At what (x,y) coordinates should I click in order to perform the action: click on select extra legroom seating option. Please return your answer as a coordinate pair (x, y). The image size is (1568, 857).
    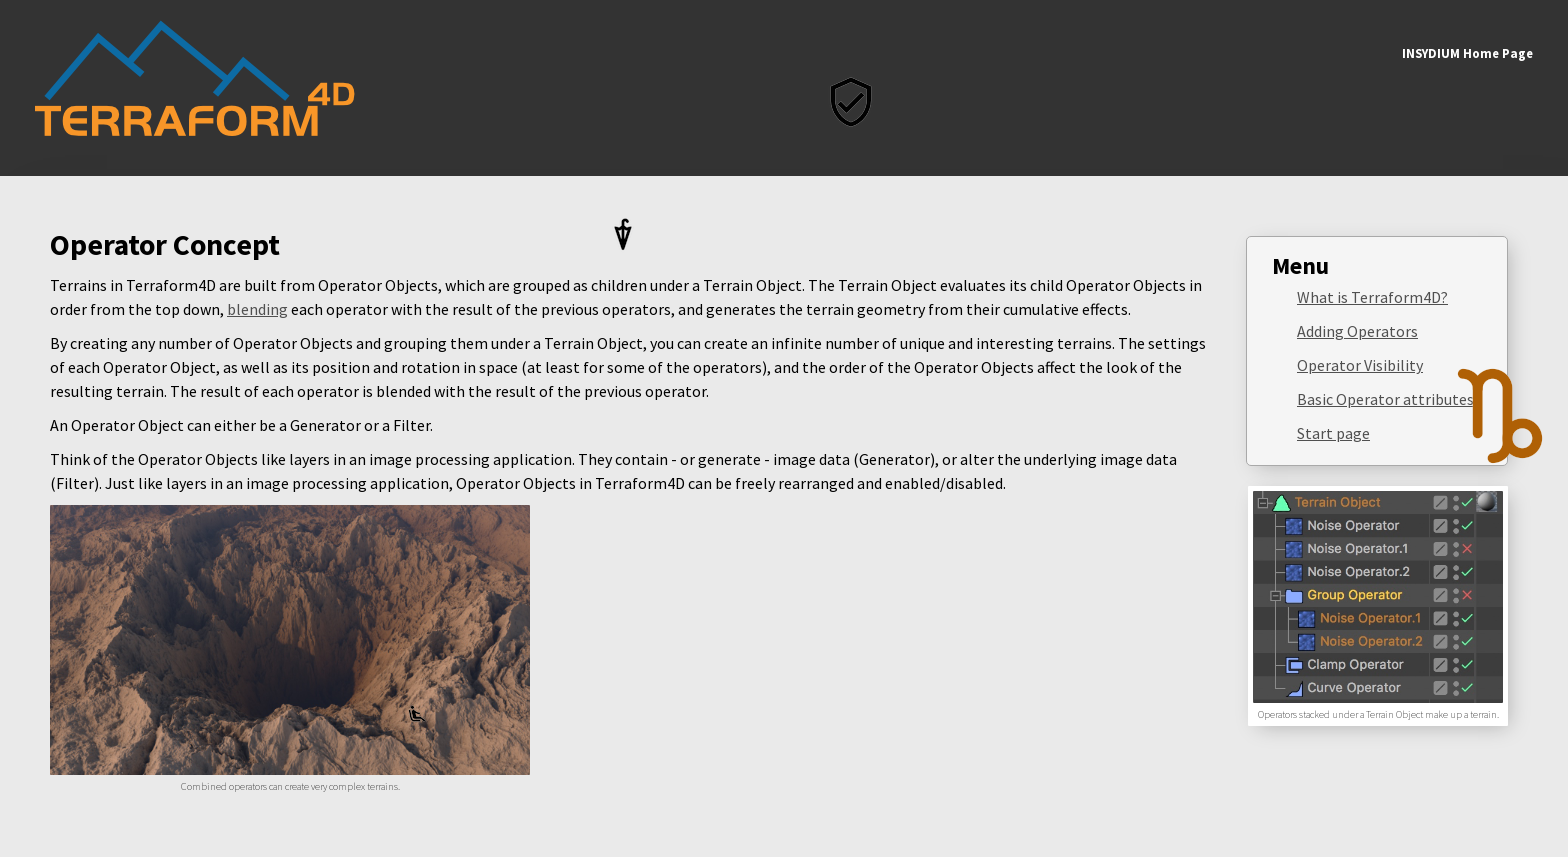
    Looking at the image, I should click on (417, 714).